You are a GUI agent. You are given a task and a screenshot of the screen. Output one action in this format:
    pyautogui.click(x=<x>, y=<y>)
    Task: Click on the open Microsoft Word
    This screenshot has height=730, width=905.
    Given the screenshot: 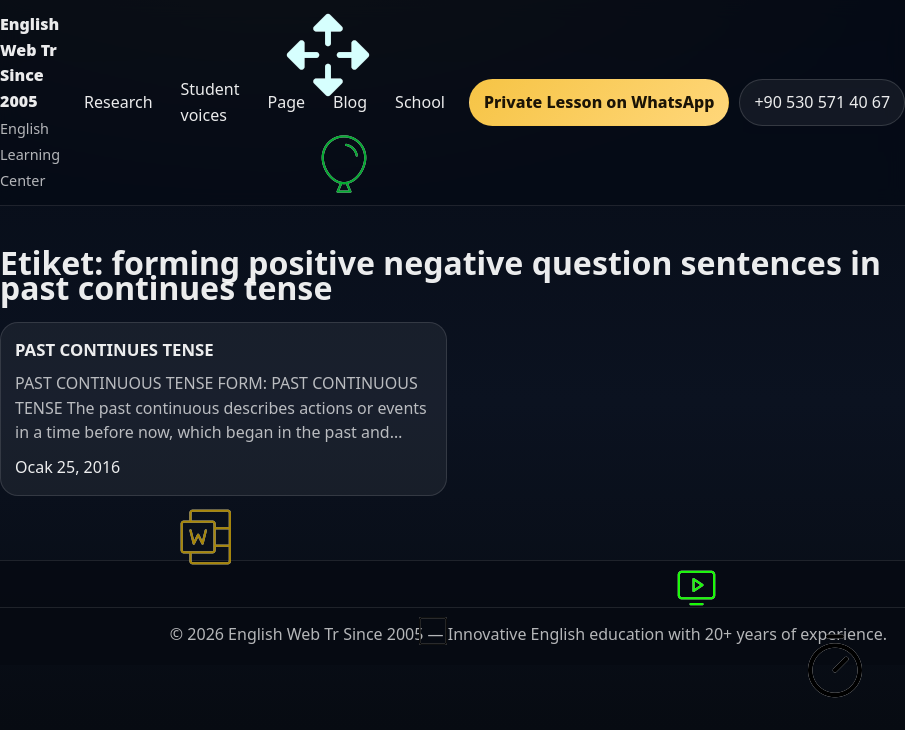 What is the action you would take?
    pyautogui.click(x=208, y=537)
    